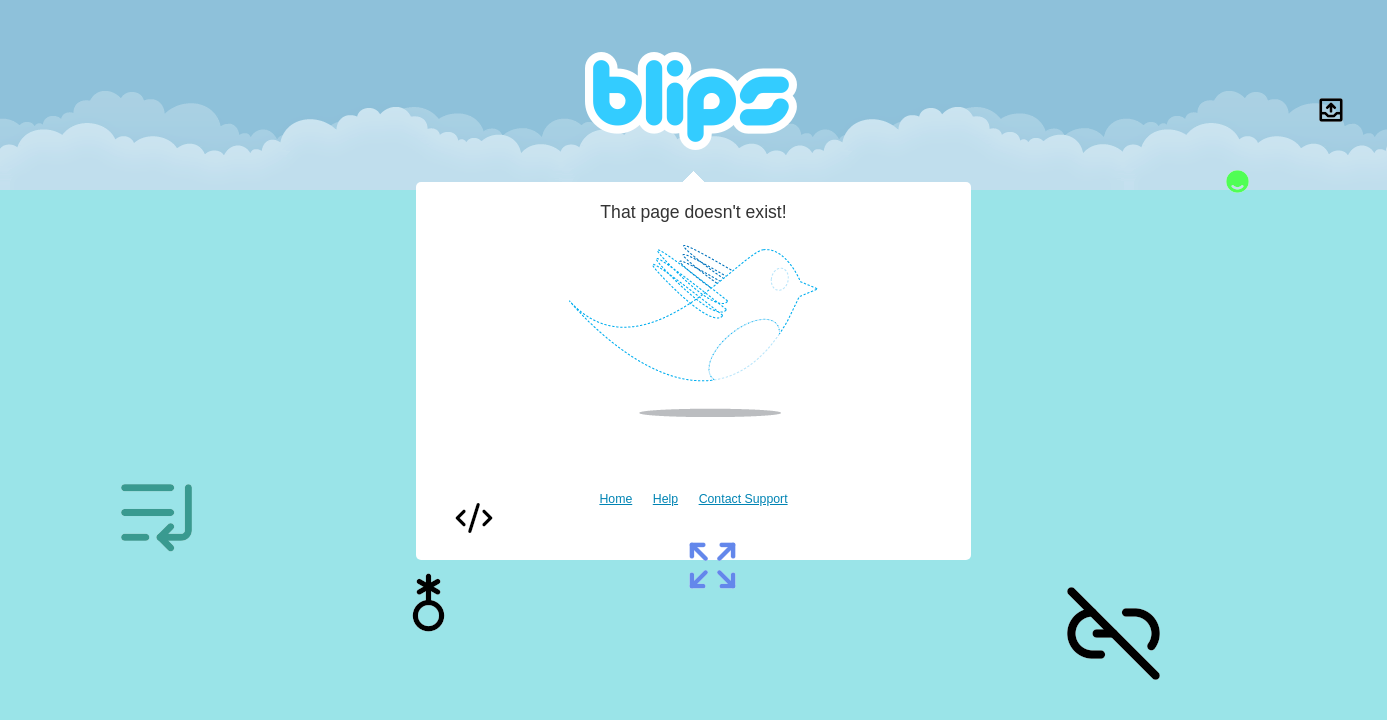  What do you see at coordinates (1331, 110) in the screenshot?
I see `upload file to inbox or tray` at bounding box center [1331, 110].